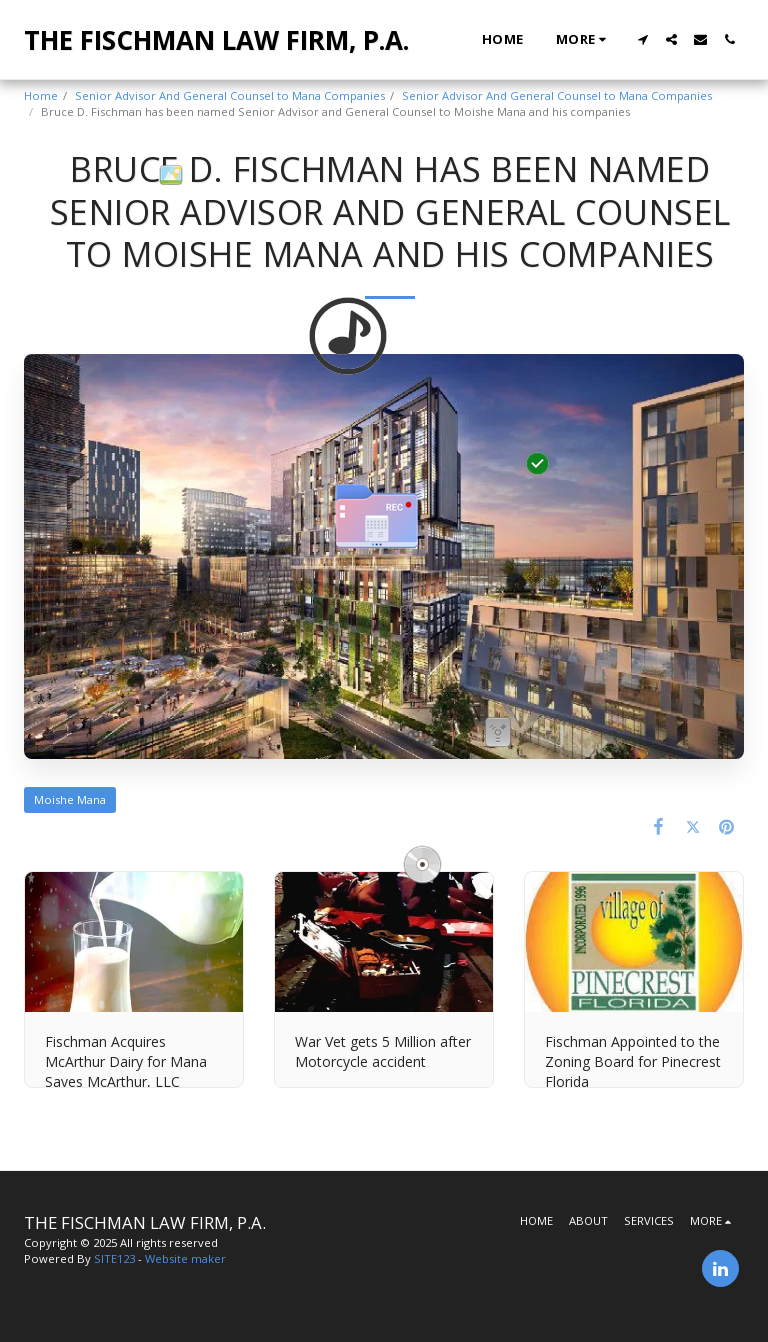 This screenshot has width=768, height=1342. Describe the element at coordinates (348, 336) in the screenshot. I see `open cantata music player` at that location.